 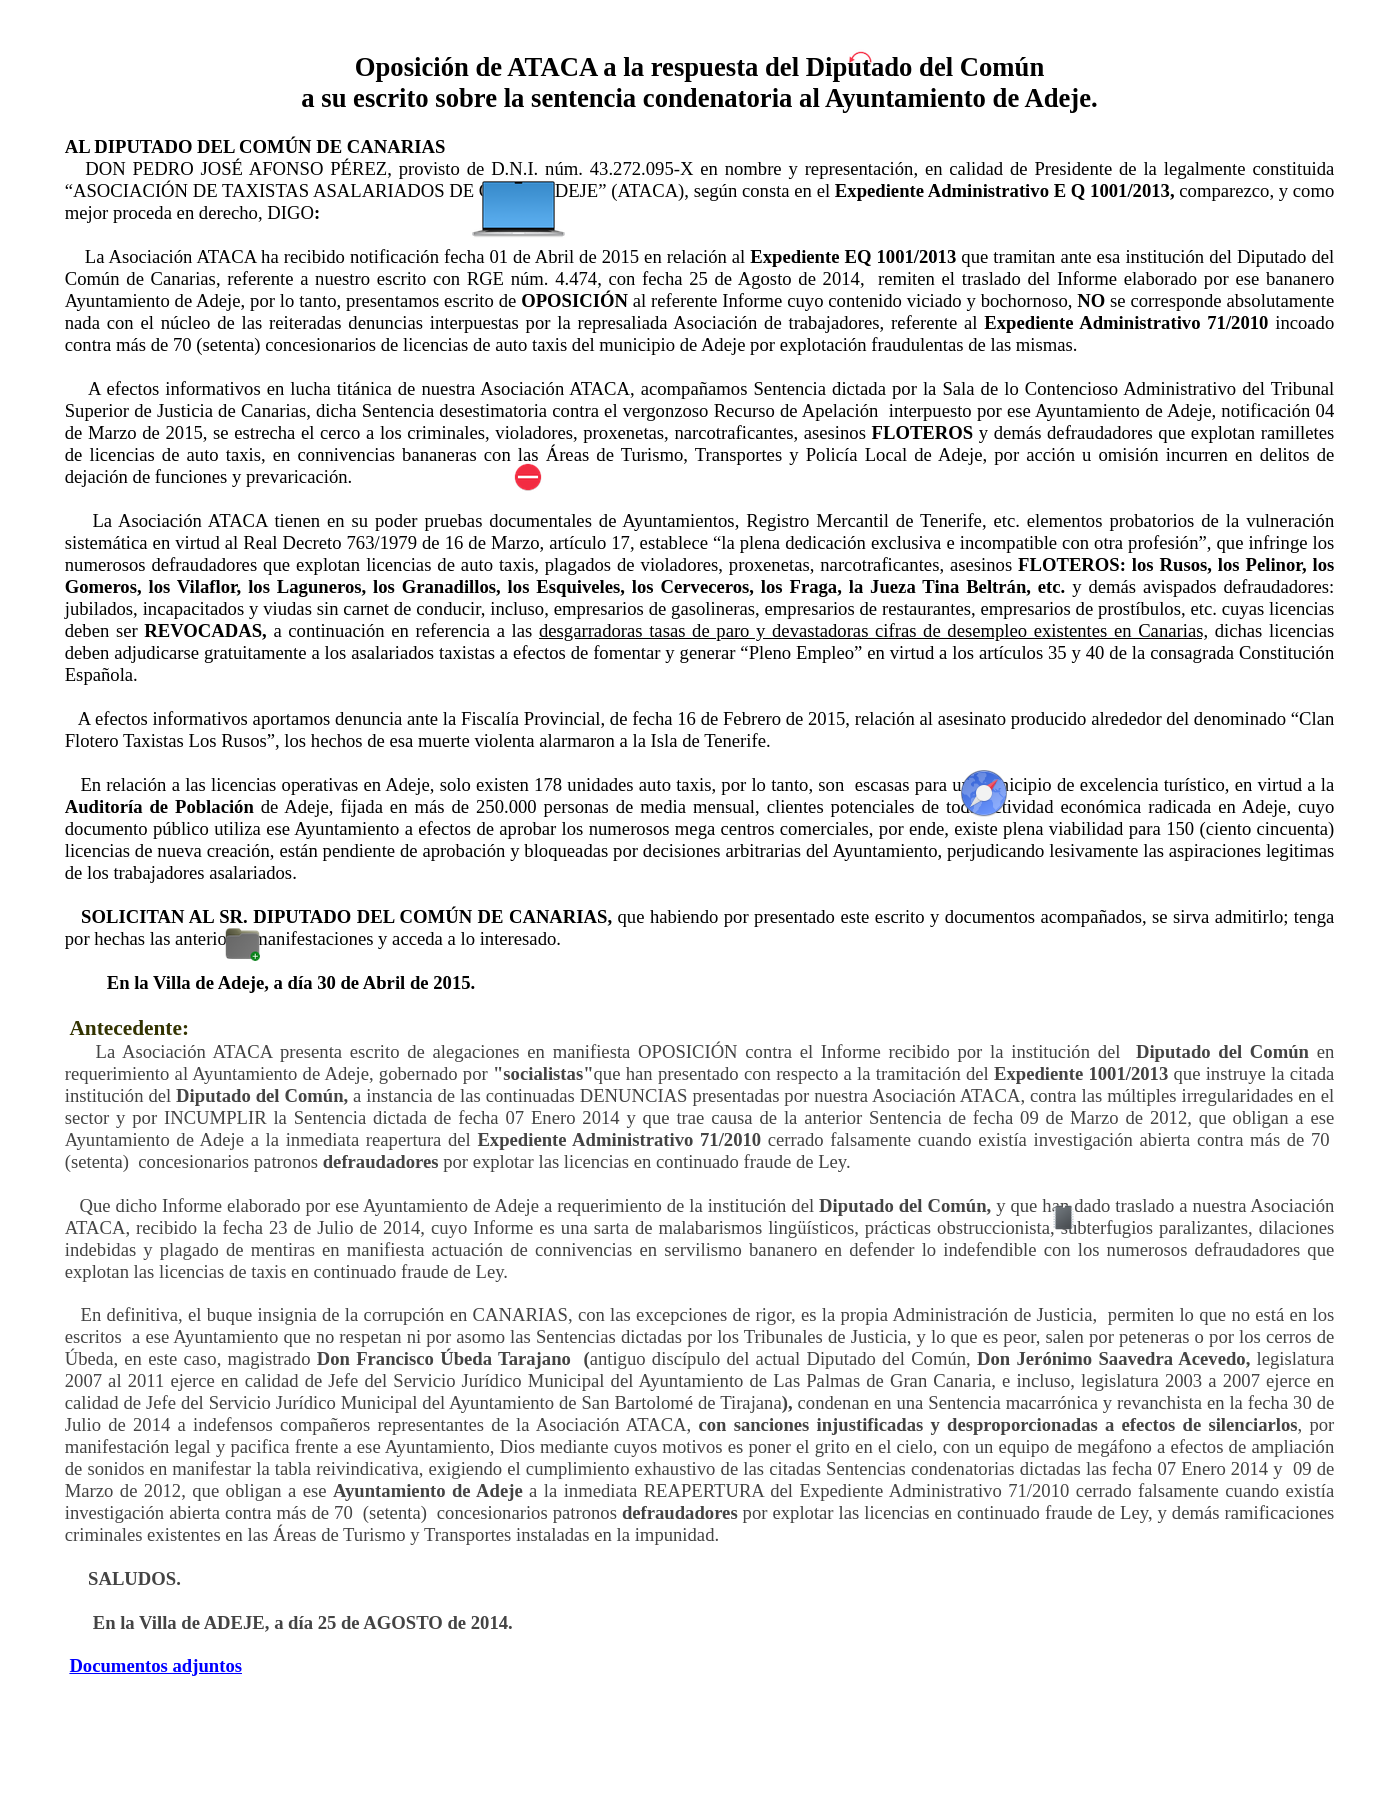 What do you see at coordinates (861, 57) in the screenshot?
I see `undo the last action` at bounding box center [861, 57].